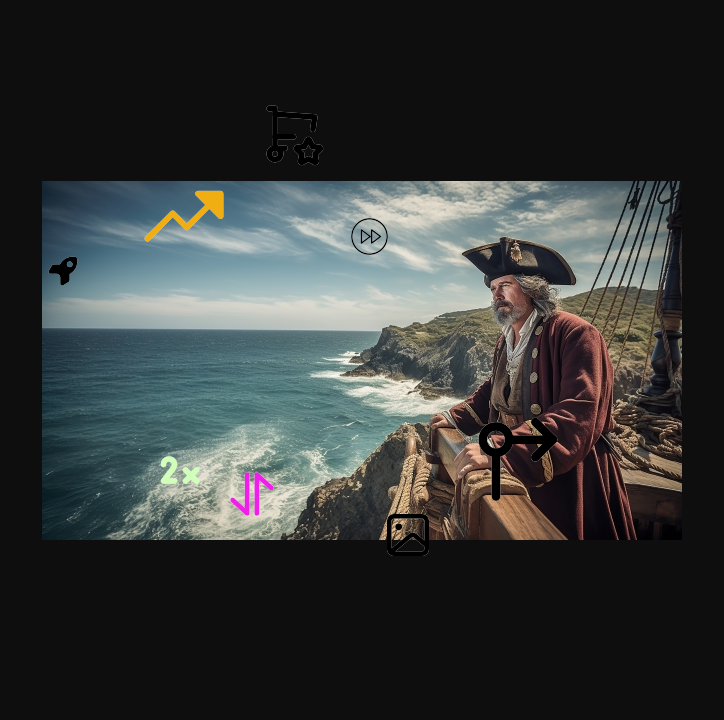 The image size is (724, 720). Describe the element at coordinates (369, 236) in the screenshot. I see `skip forward in media playback` at that location.